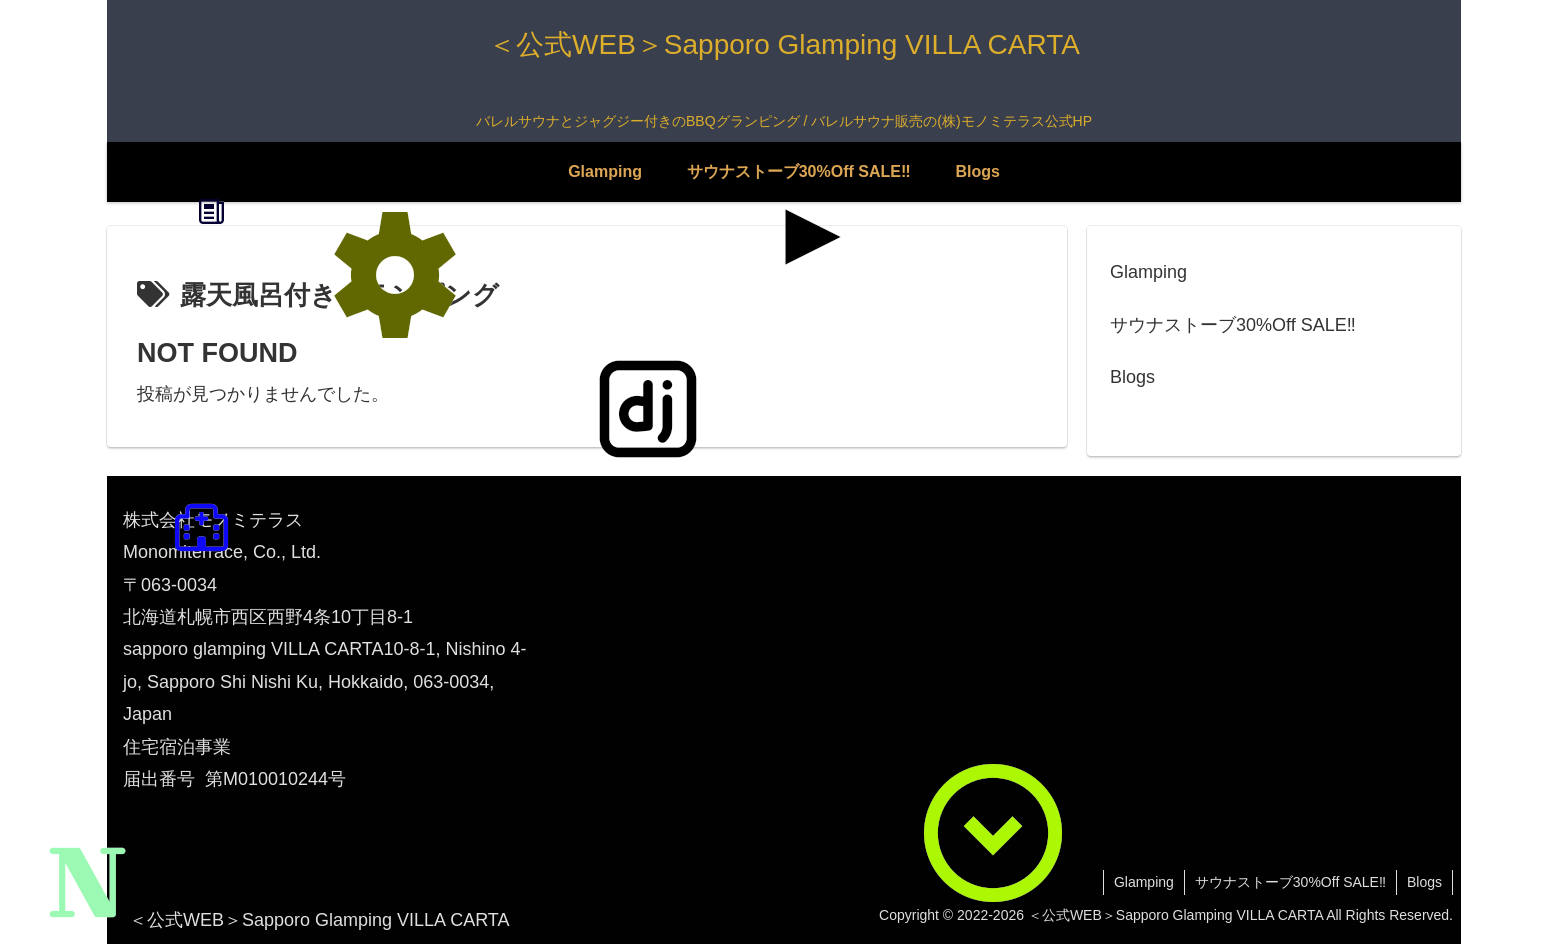  What do you see at coordinates (648, 409) in the screenshot?
I see `django web framework logo` at bounding box center [648, 409].